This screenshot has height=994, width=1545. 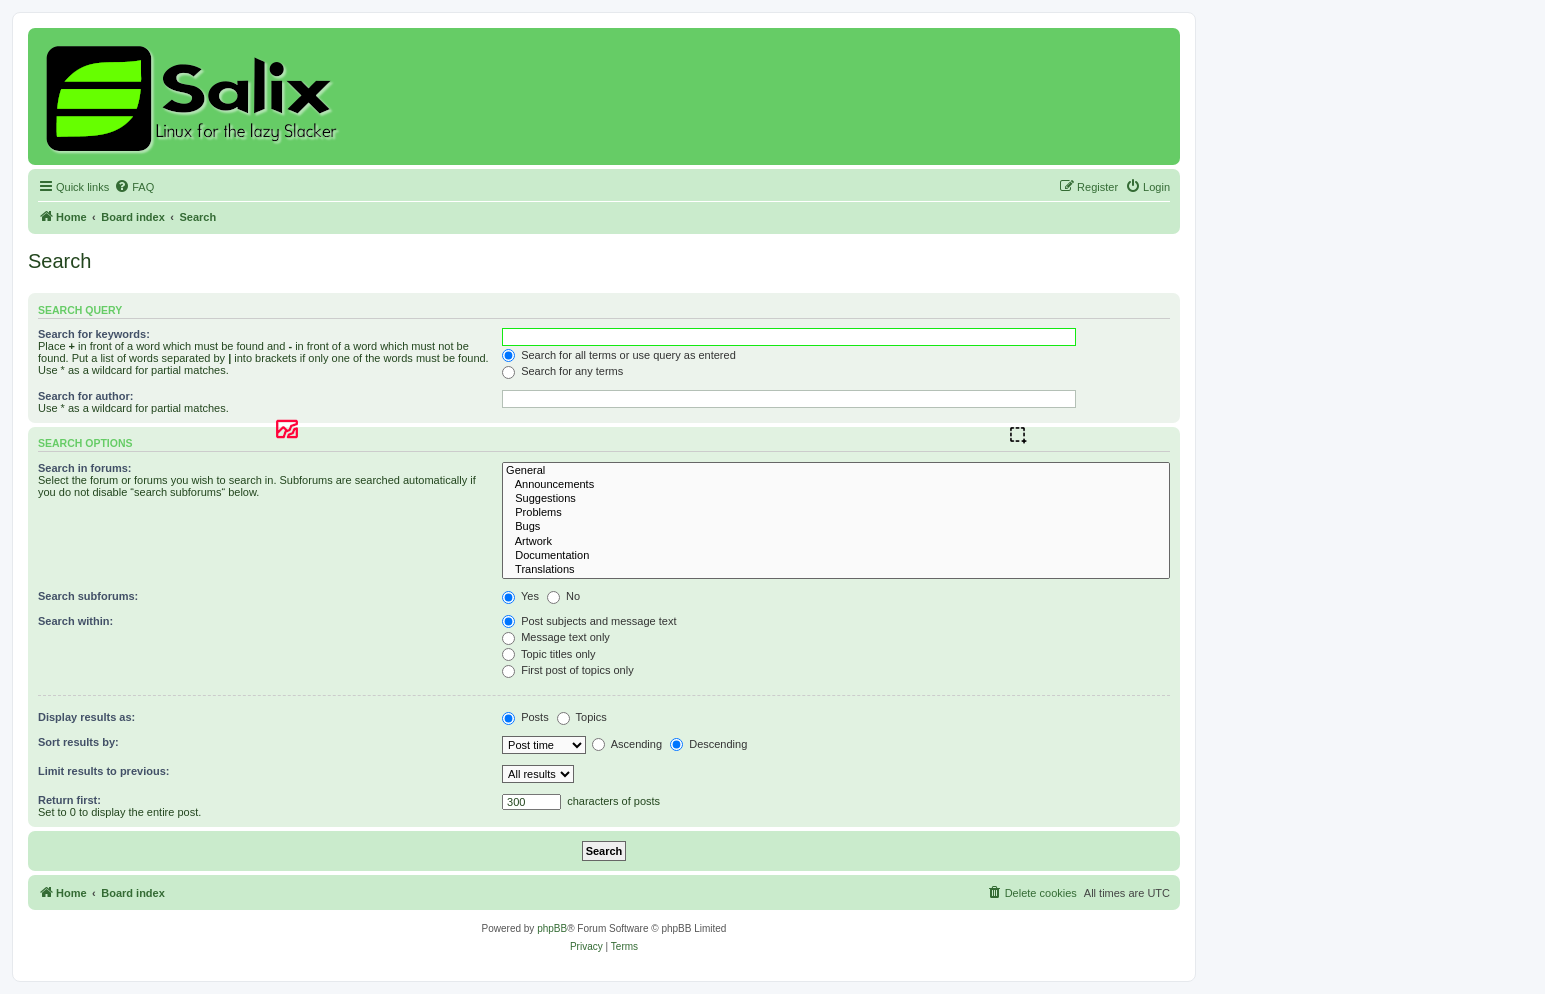 What do you see at coordinates (287, 429) in the screenshot?
I see `indicates a broken or corrupted image file` at bounding box center [287, 429].